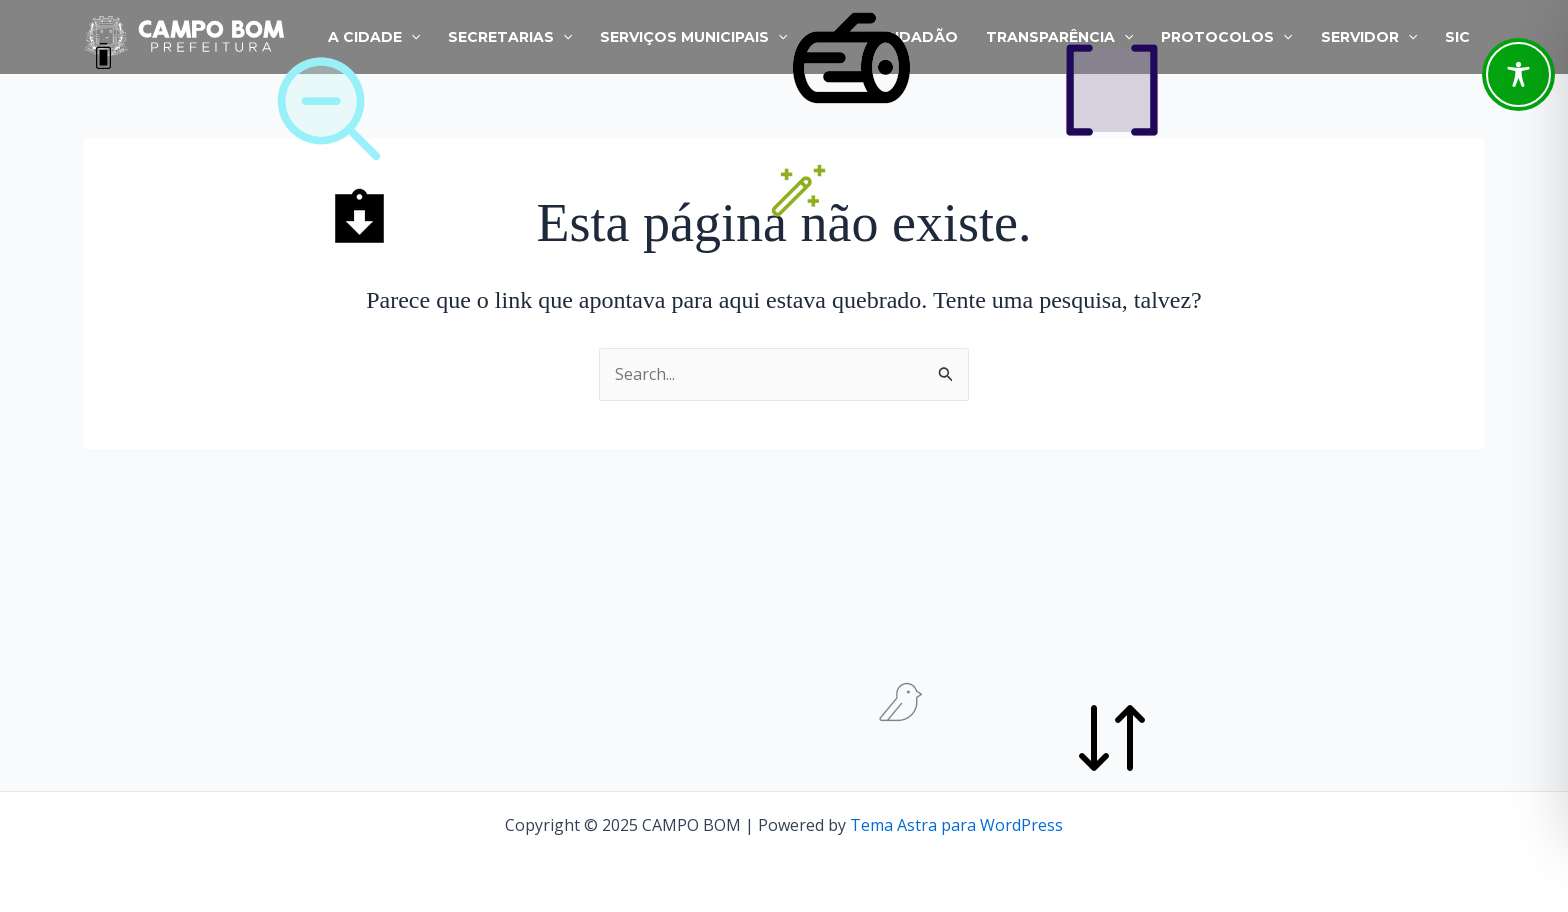 This screenshot has height=912, width=1568. Describe the element at coordinates (1112, 90) in the screenshot. I see `view or edit code snippets` at that location.